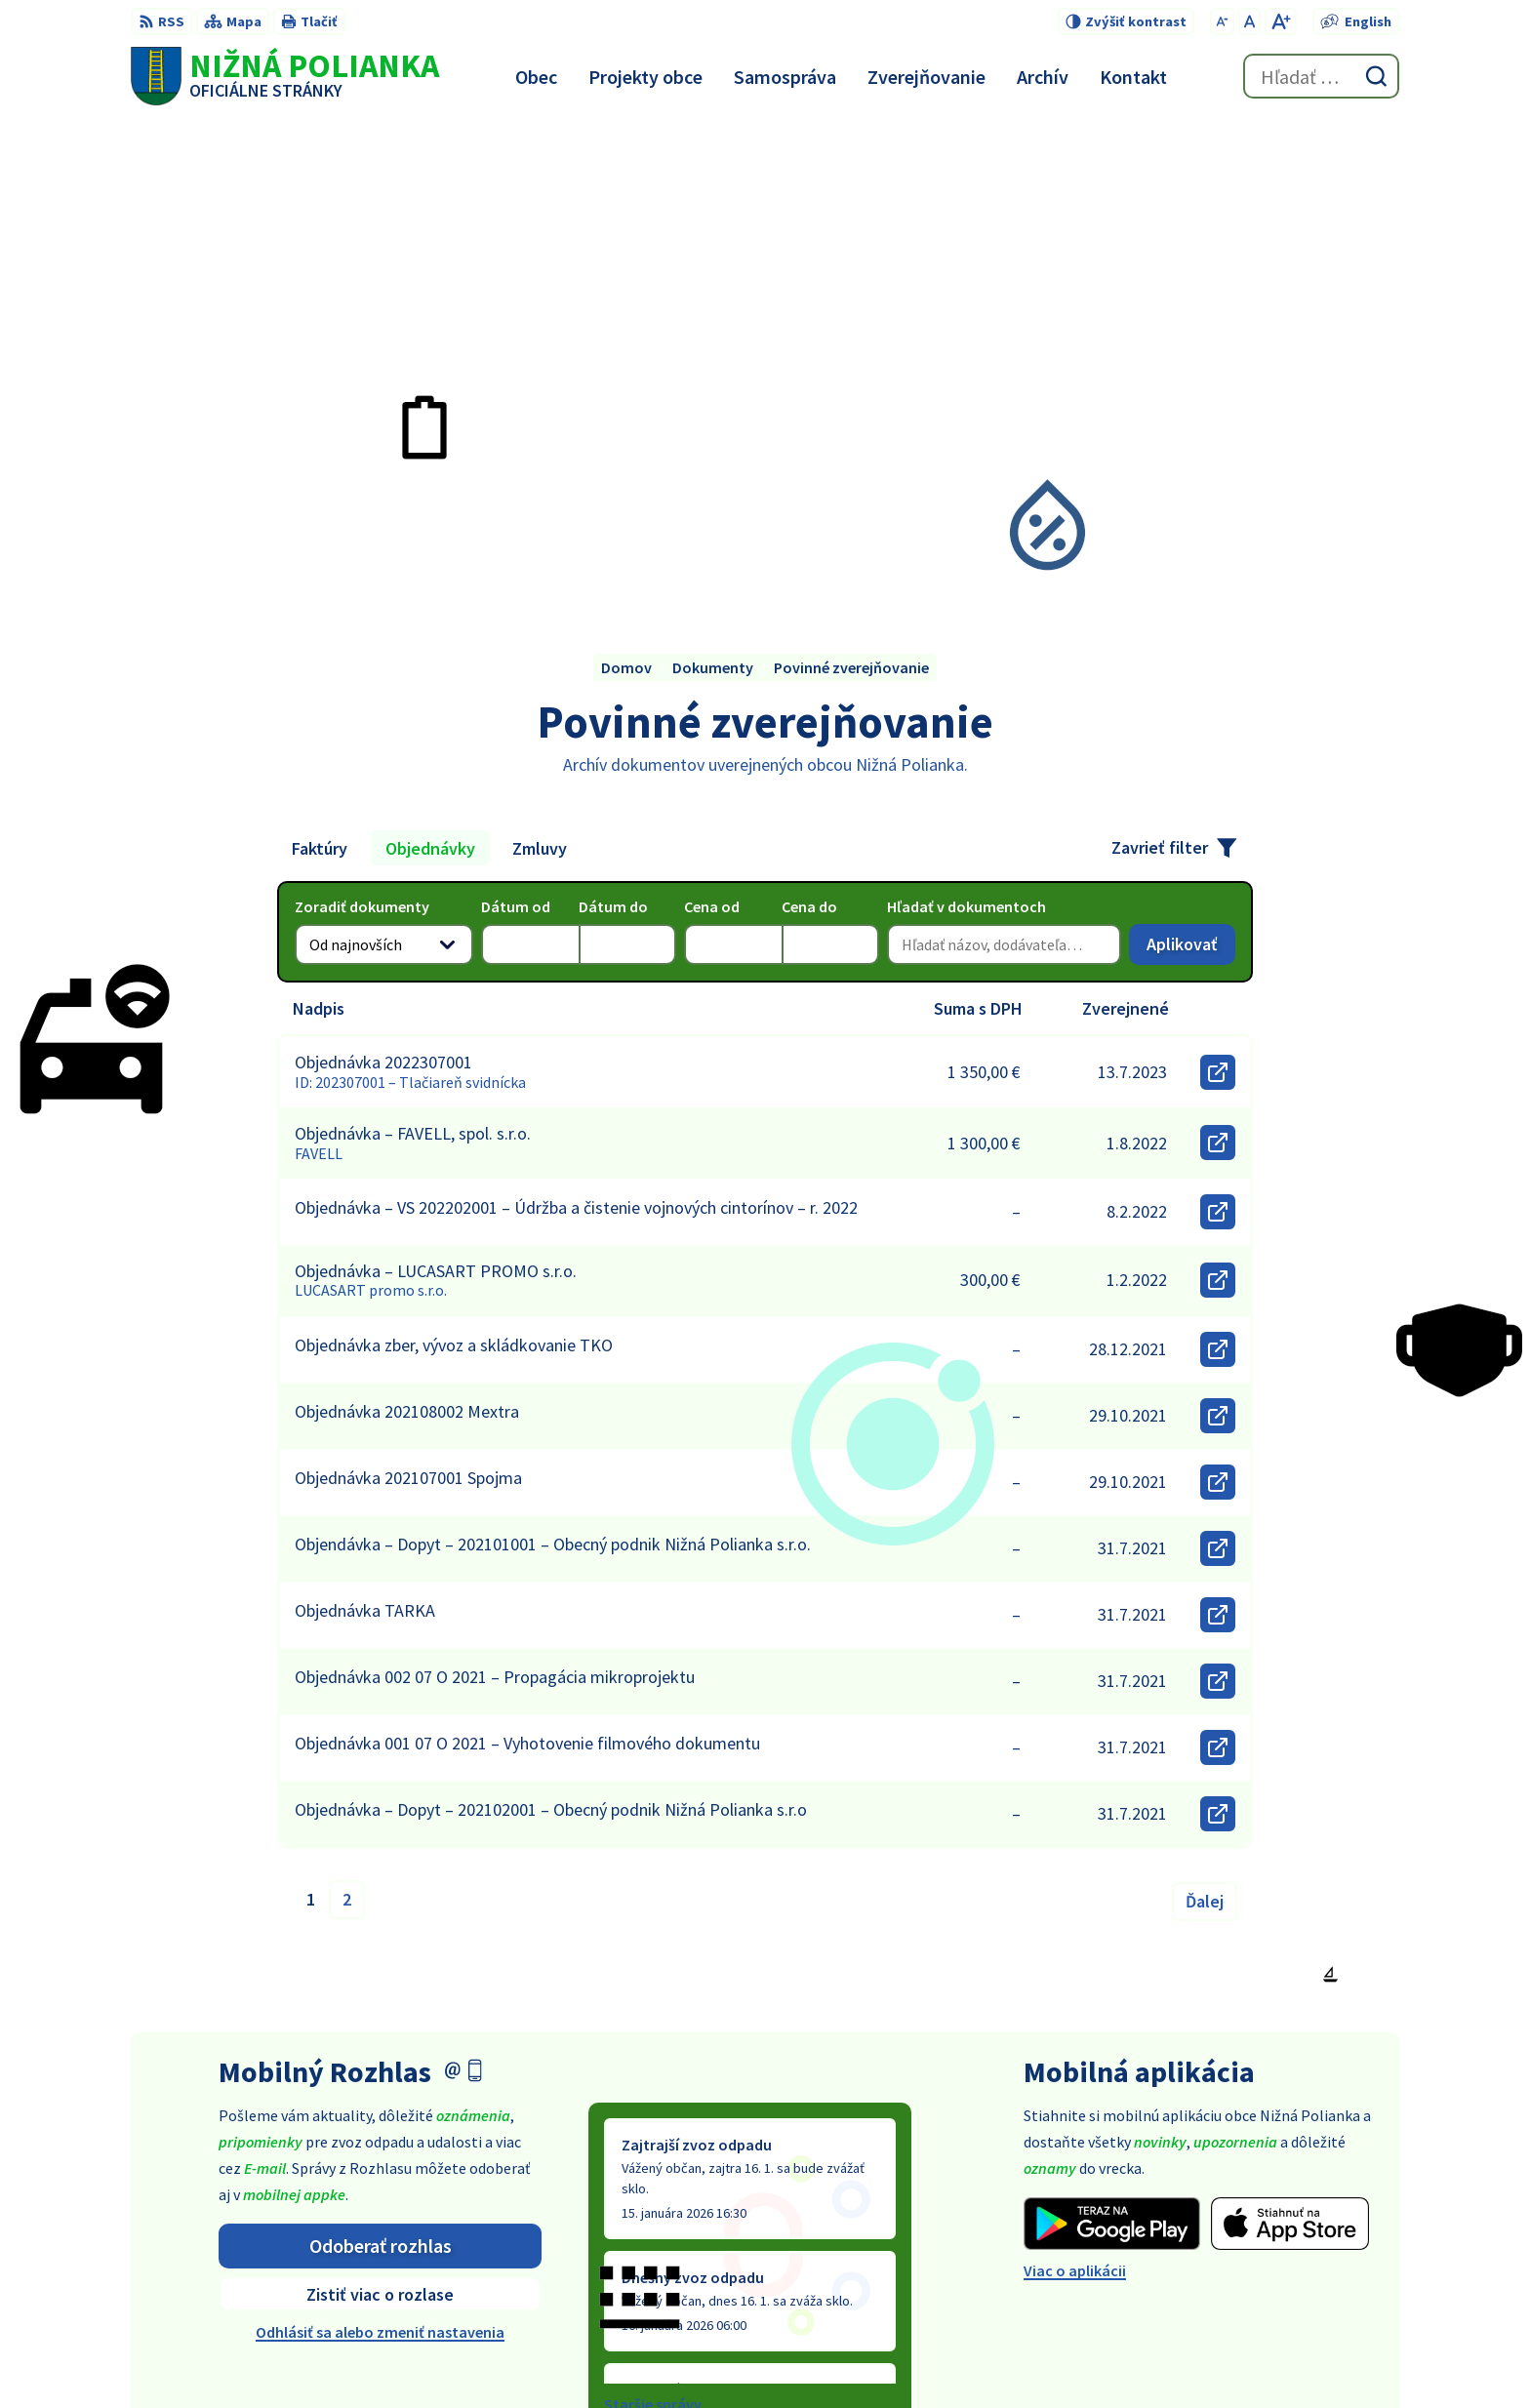 The width and height of the screenshot is (1530, 2408). I want to click on request a wifi-enabled taxi or rideshare, so click(91, 1042).